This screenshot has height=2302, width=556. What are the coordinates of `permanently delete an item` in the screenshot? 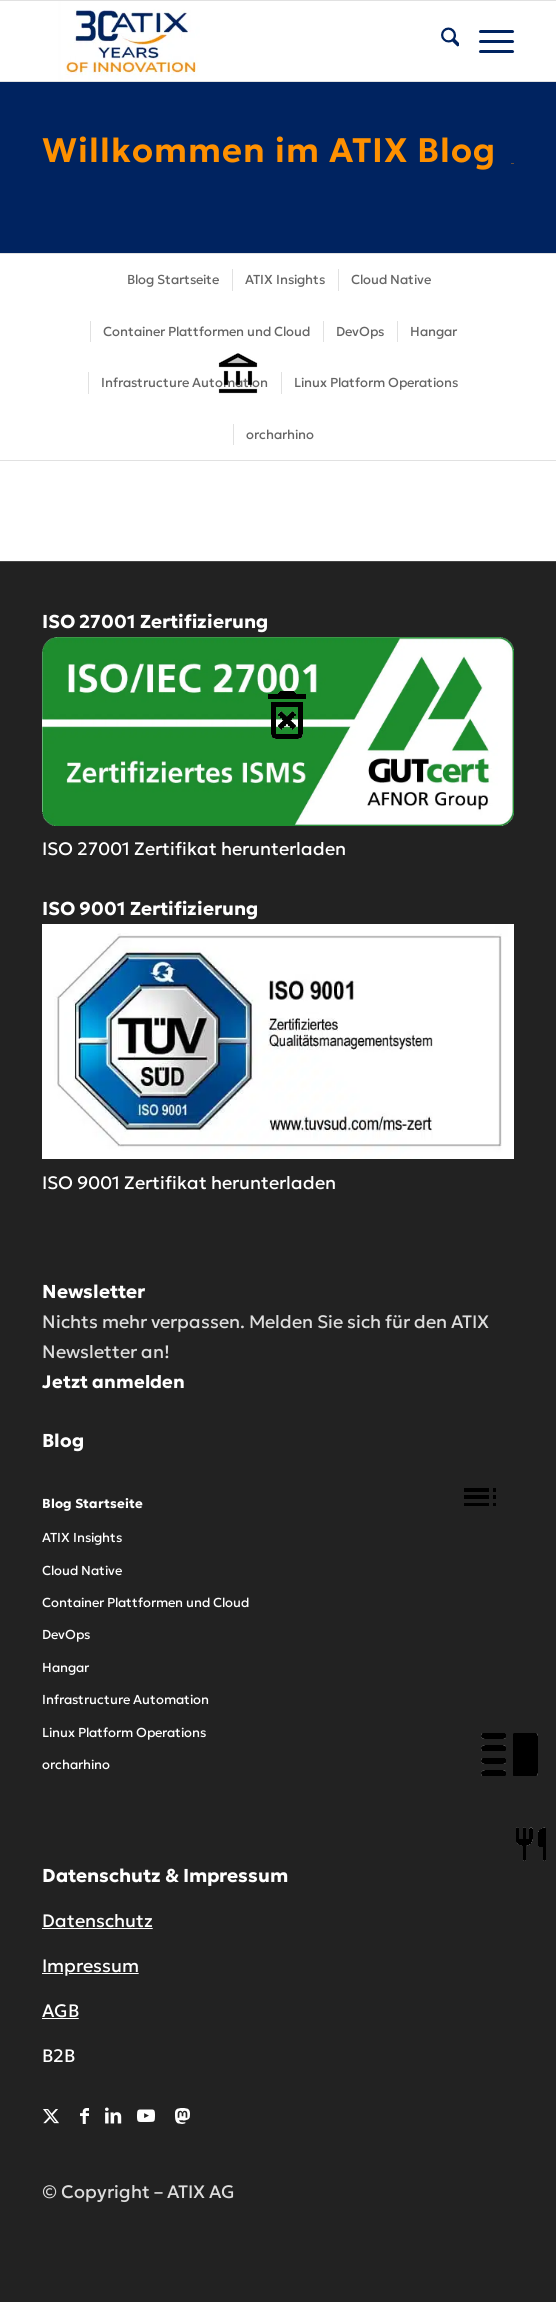 It's located at (287, 715).